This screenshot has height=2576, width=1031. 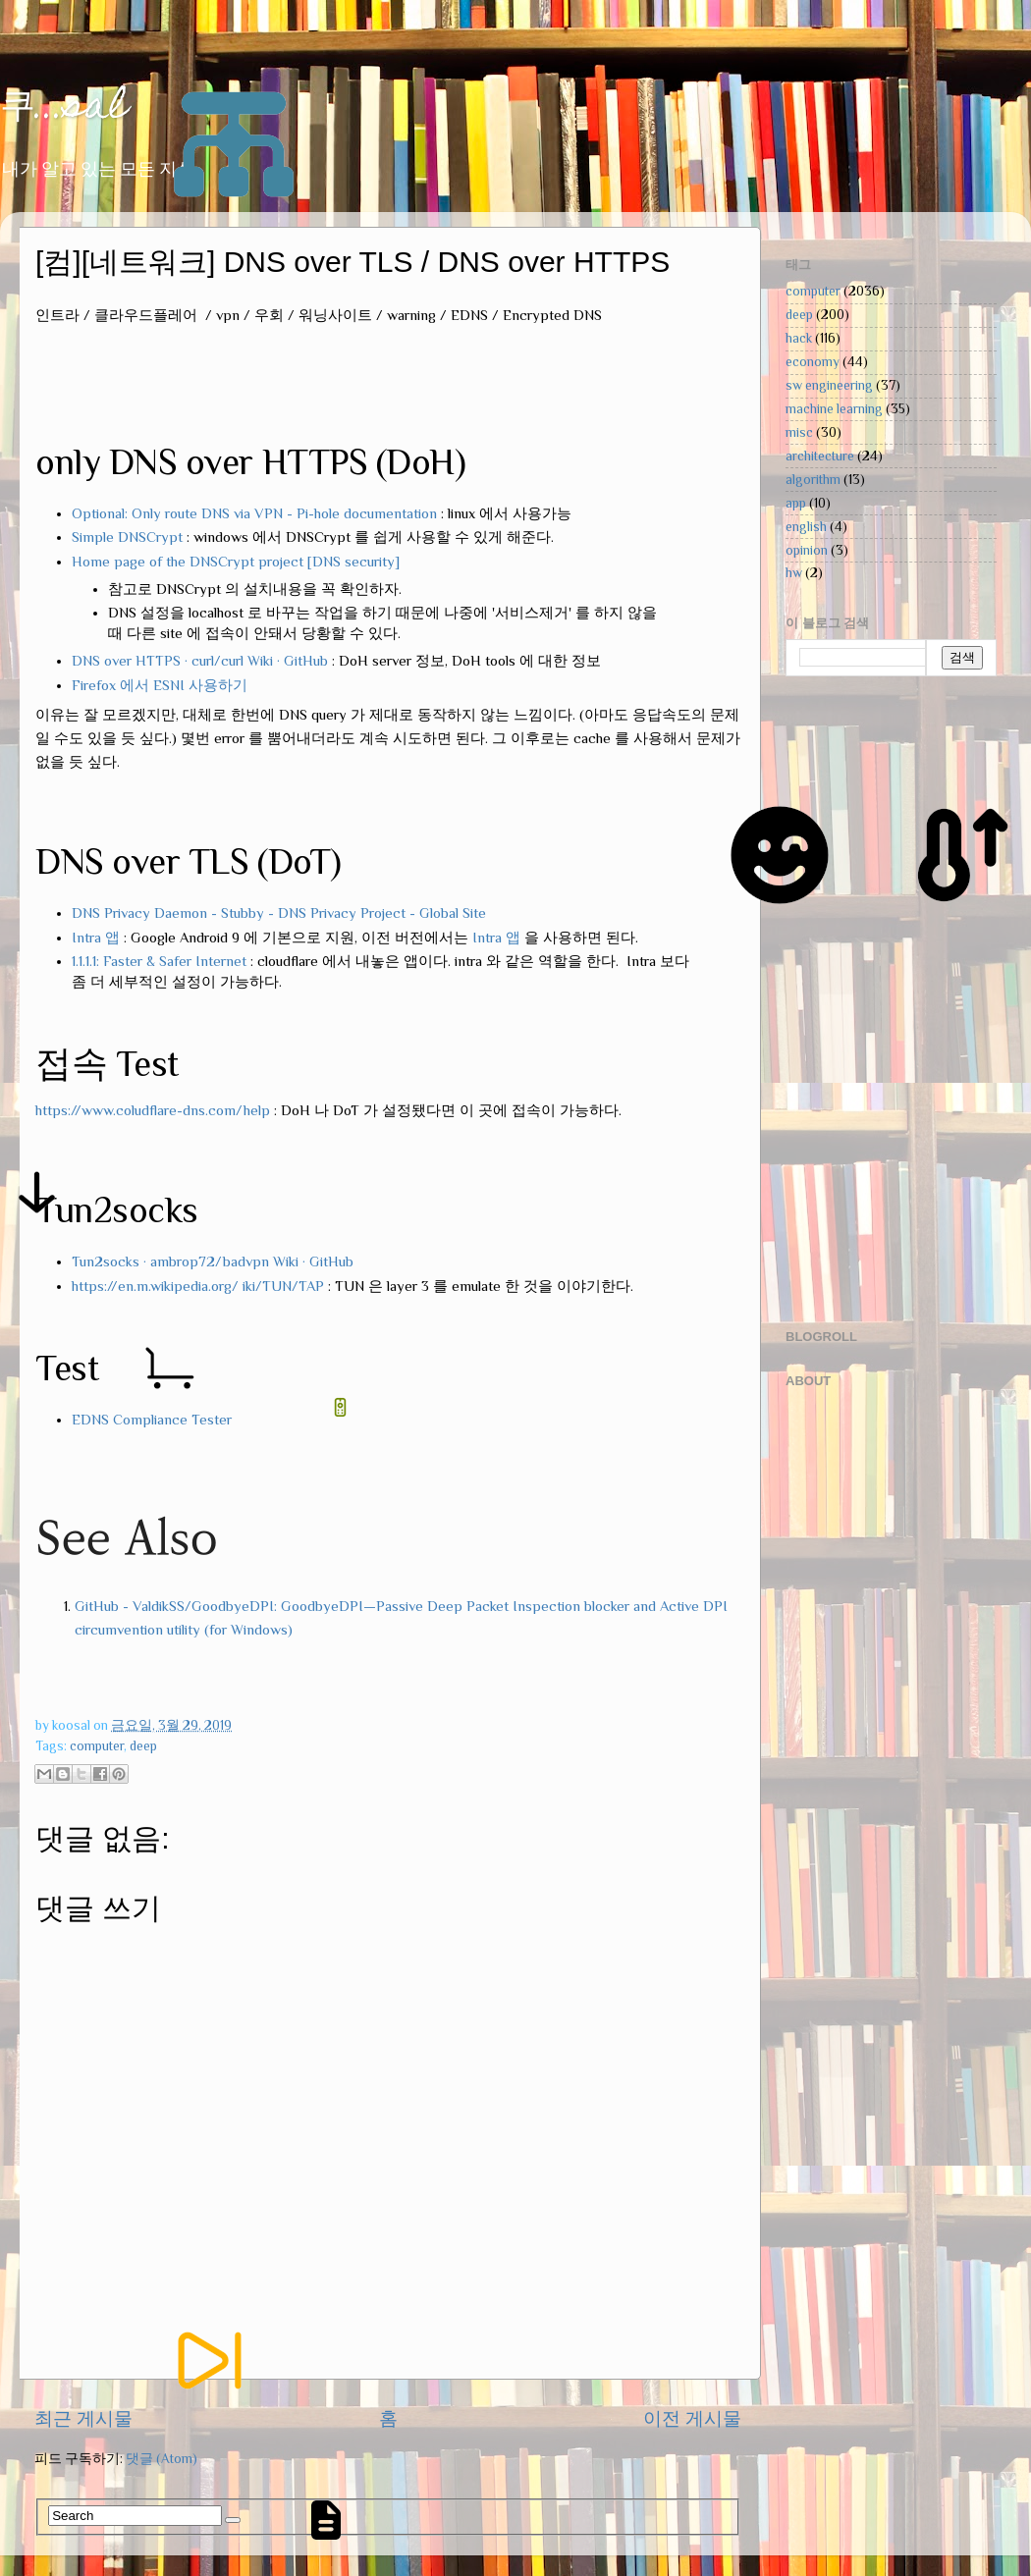 What do you see at coordinates (961, 855) in the screenshot?
I see `increase temperature setting` at bounding box center [961, 855].